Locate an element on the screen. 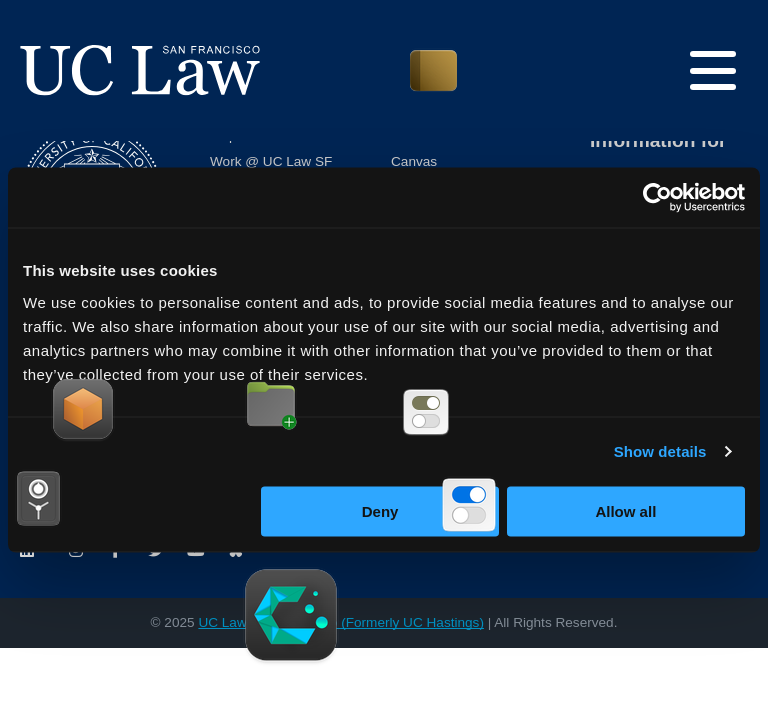 The height and width of the screenshot is (720, 768). open unity tweak tool settings is located at coordinates (469, 505).